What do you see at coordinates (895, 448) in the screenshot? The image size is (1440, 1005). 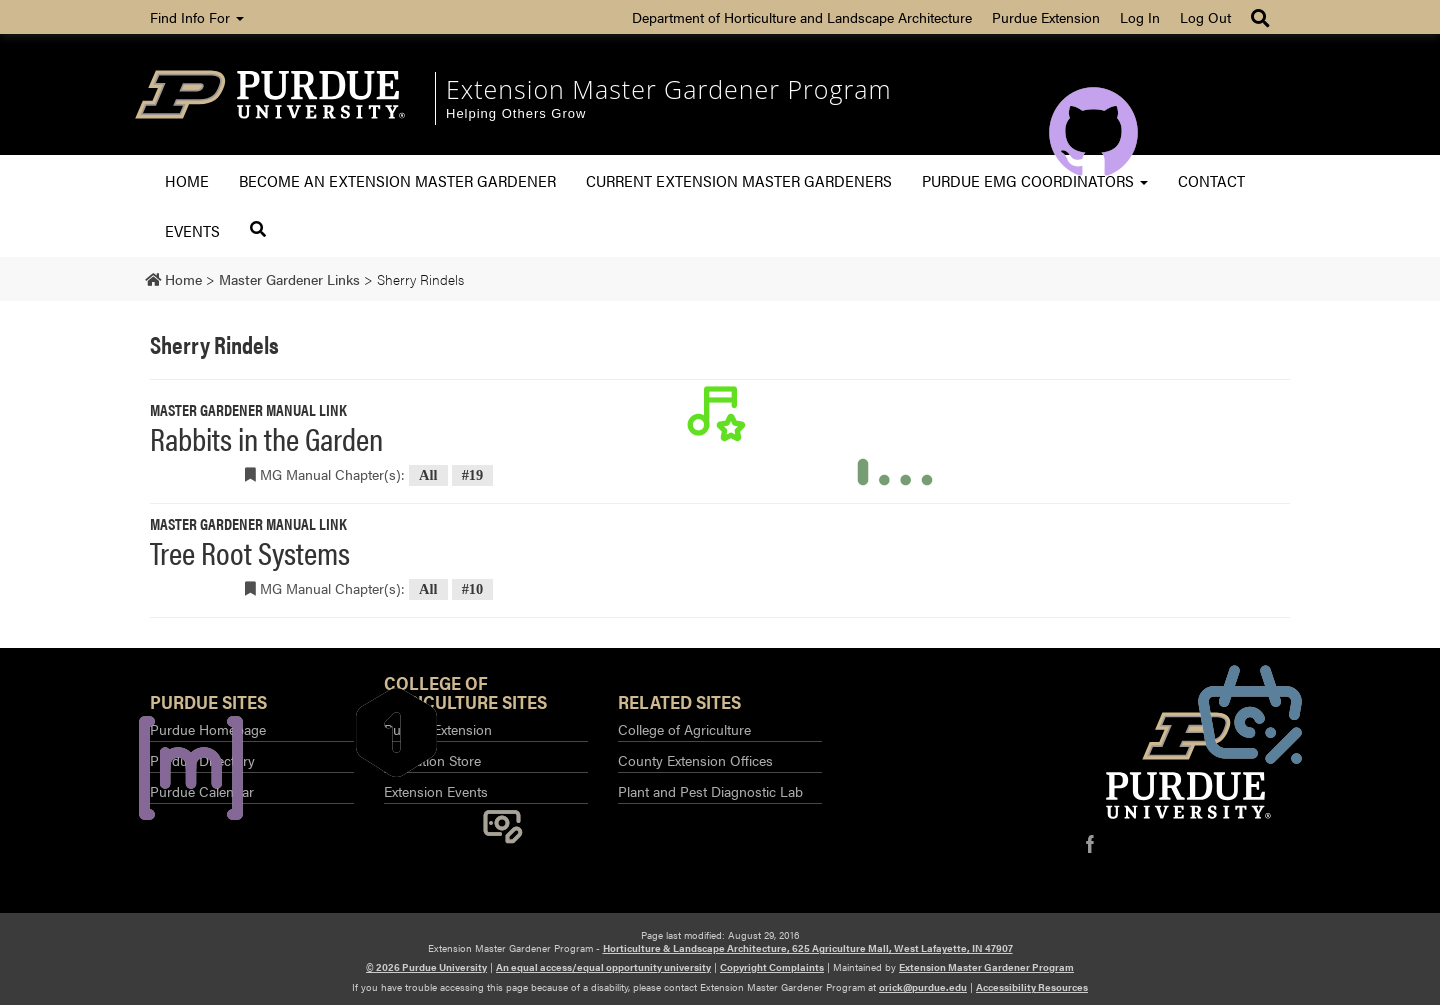 I see `indicates weak signal strength` at bounding box center [895, 448].